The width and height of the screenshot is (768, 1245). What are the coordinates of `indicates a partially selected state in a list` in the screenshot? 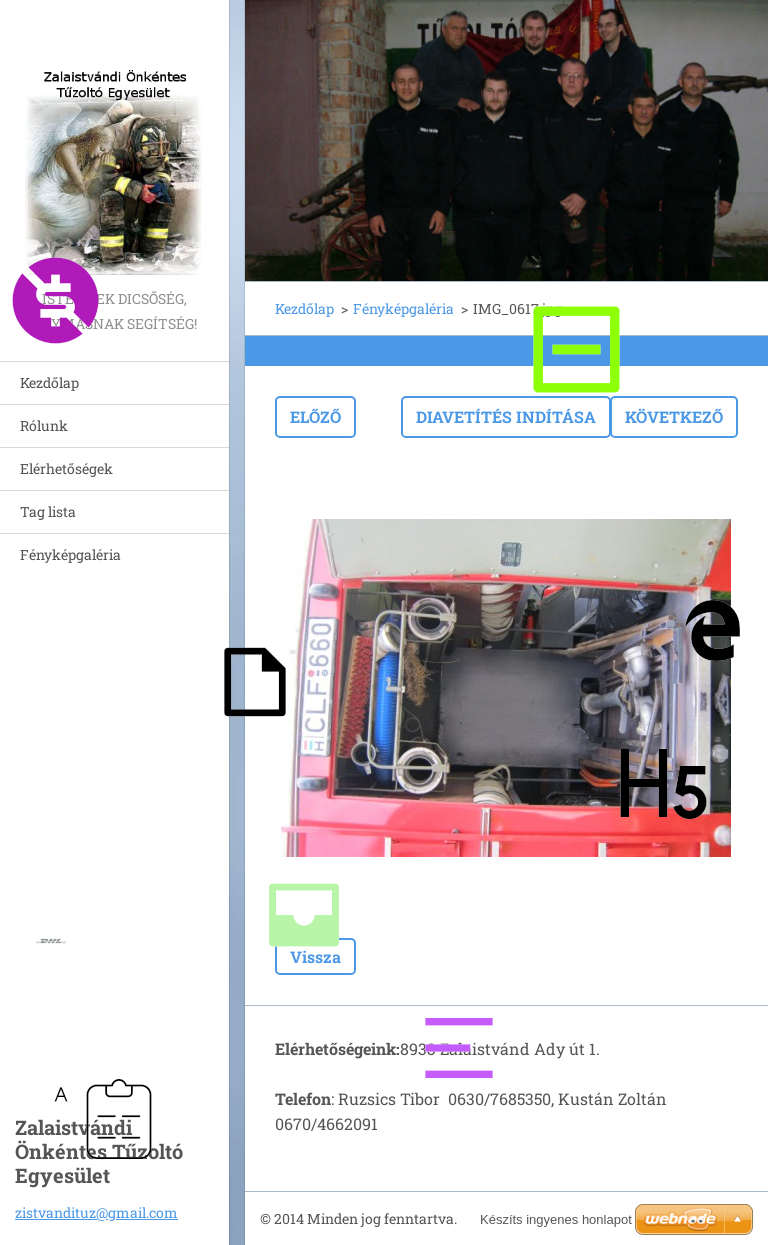 It's located at (576, 349).